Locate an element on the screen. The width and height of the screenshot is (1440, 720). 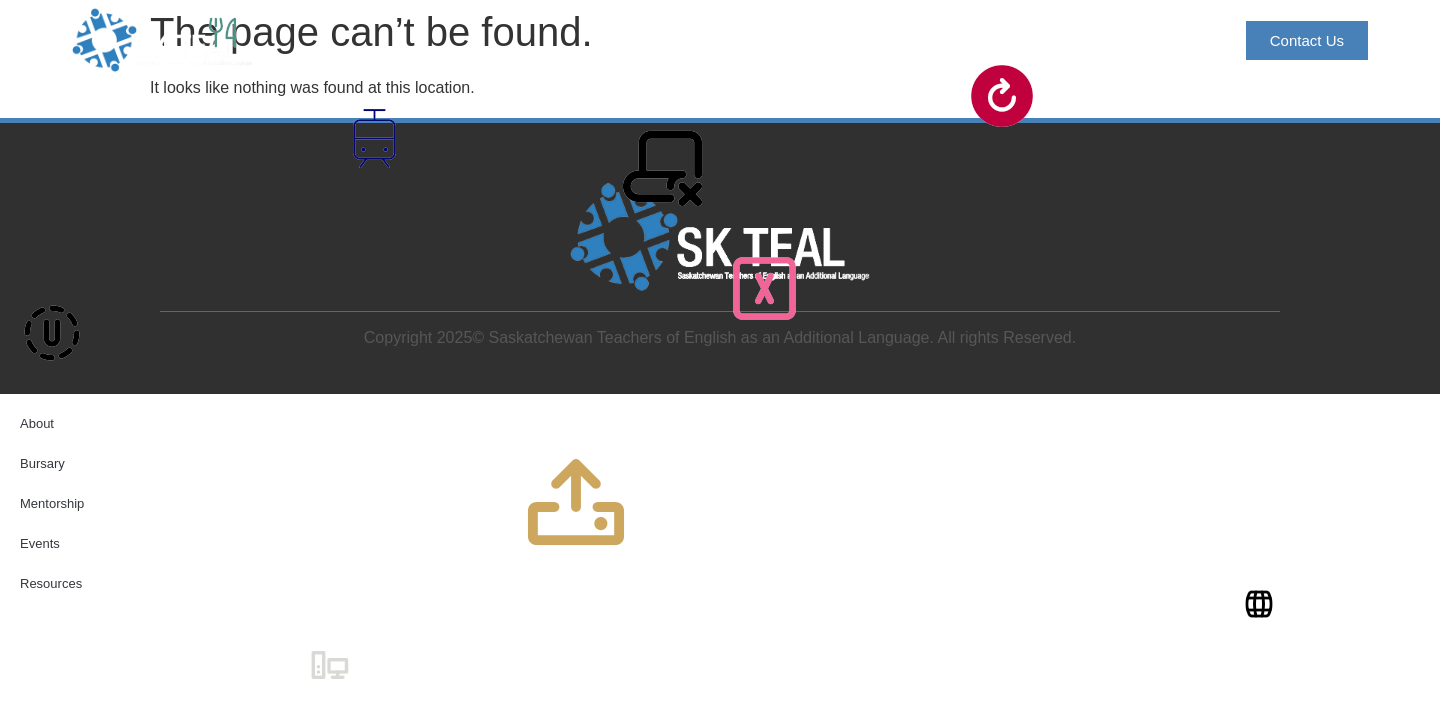
access public transit or tram routes is located at coordinates (374, 138).